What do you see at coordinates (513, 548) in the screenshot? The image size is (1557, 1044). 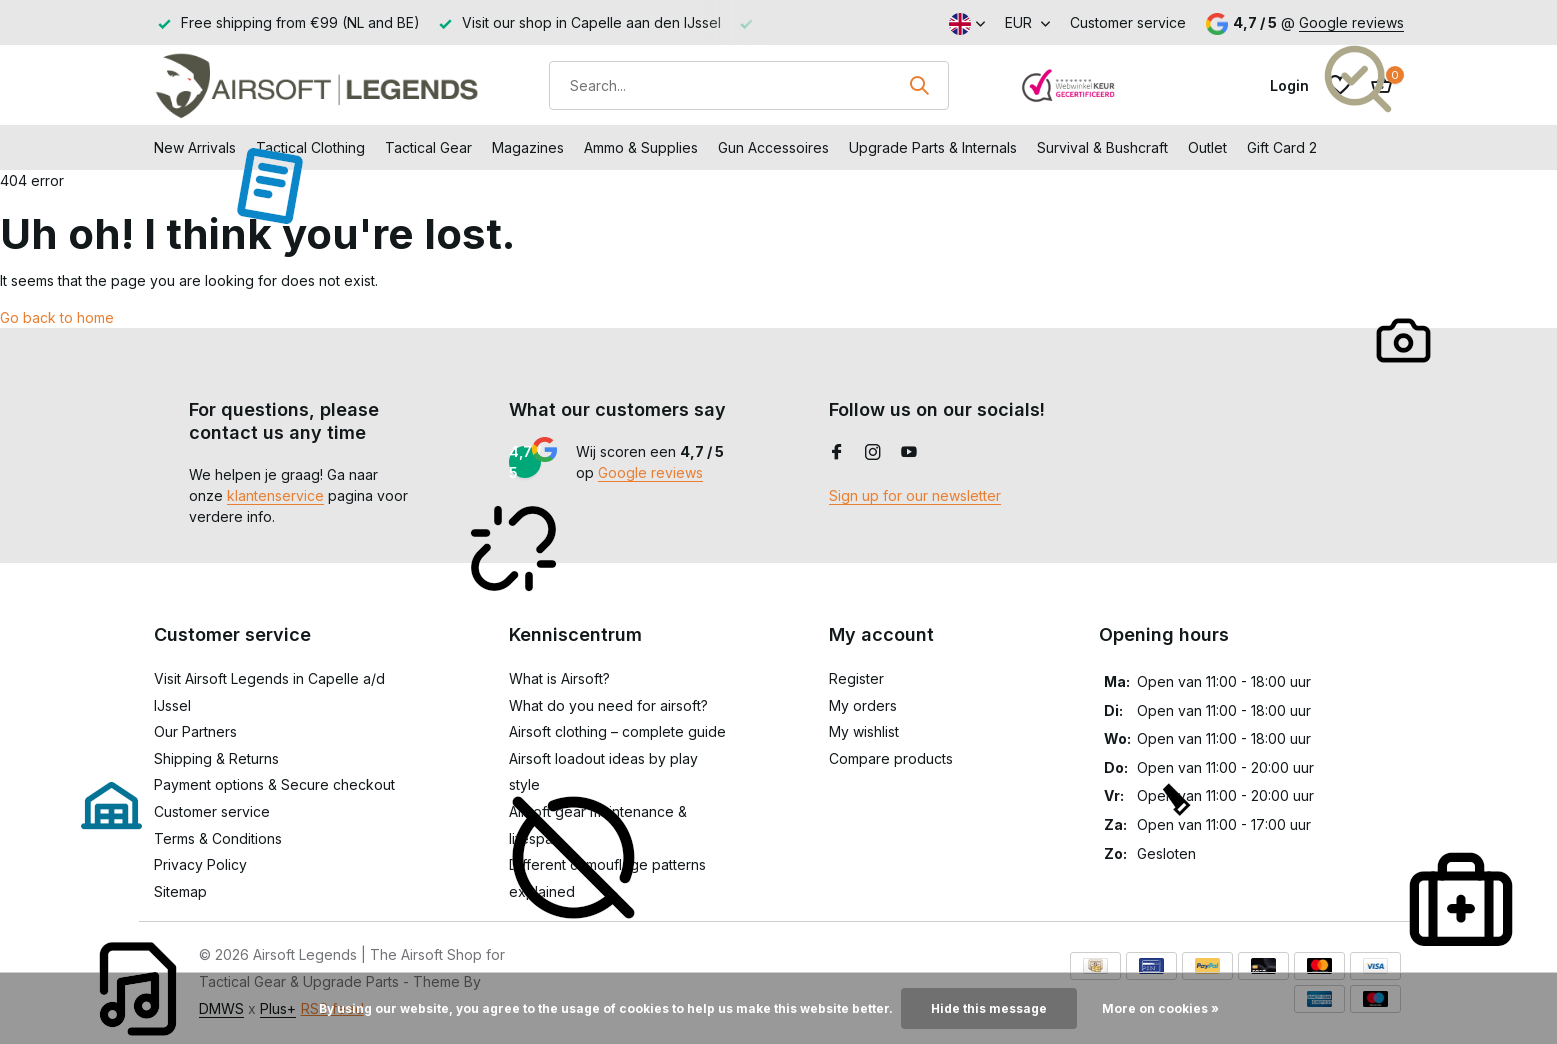 I see `remove or break a link connection` at bounding box center [513, 548].